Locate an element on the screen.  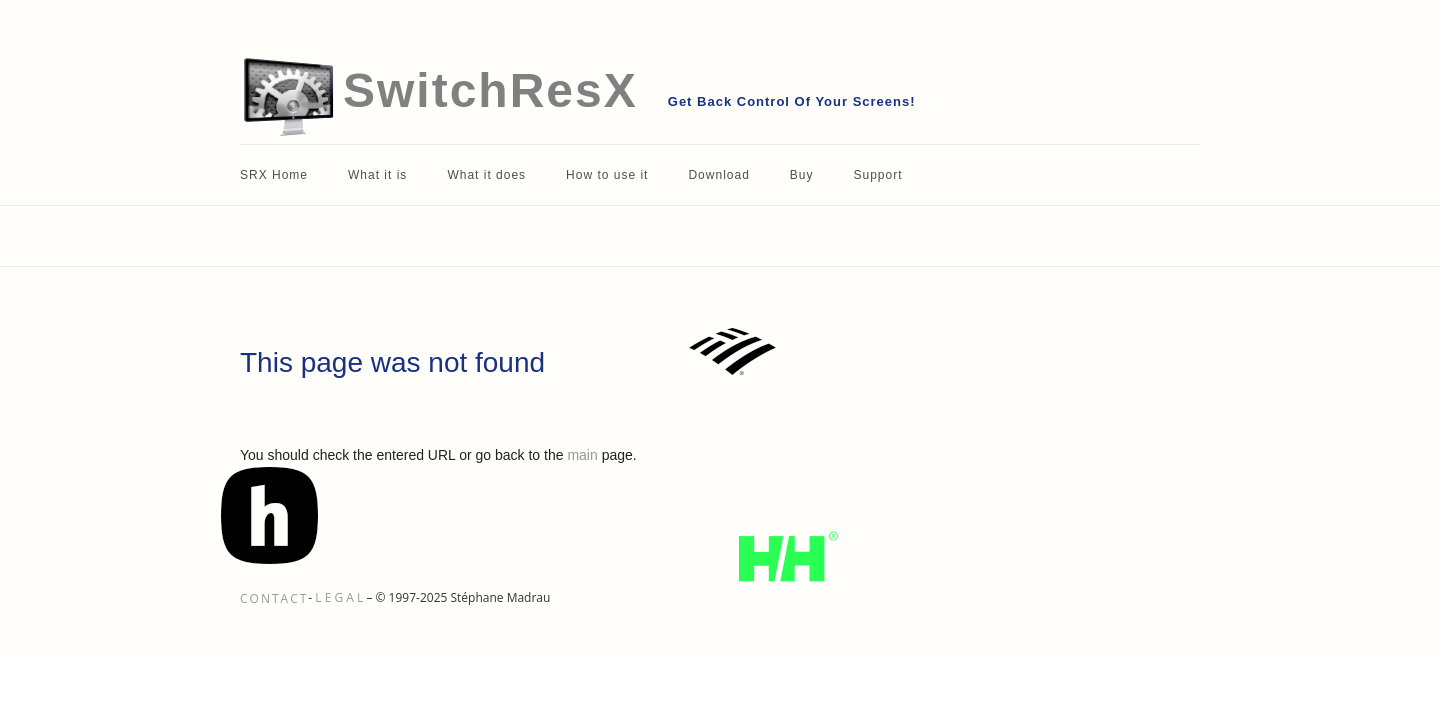
visit the Helly Hansen website is located at coordinates (788, 556).